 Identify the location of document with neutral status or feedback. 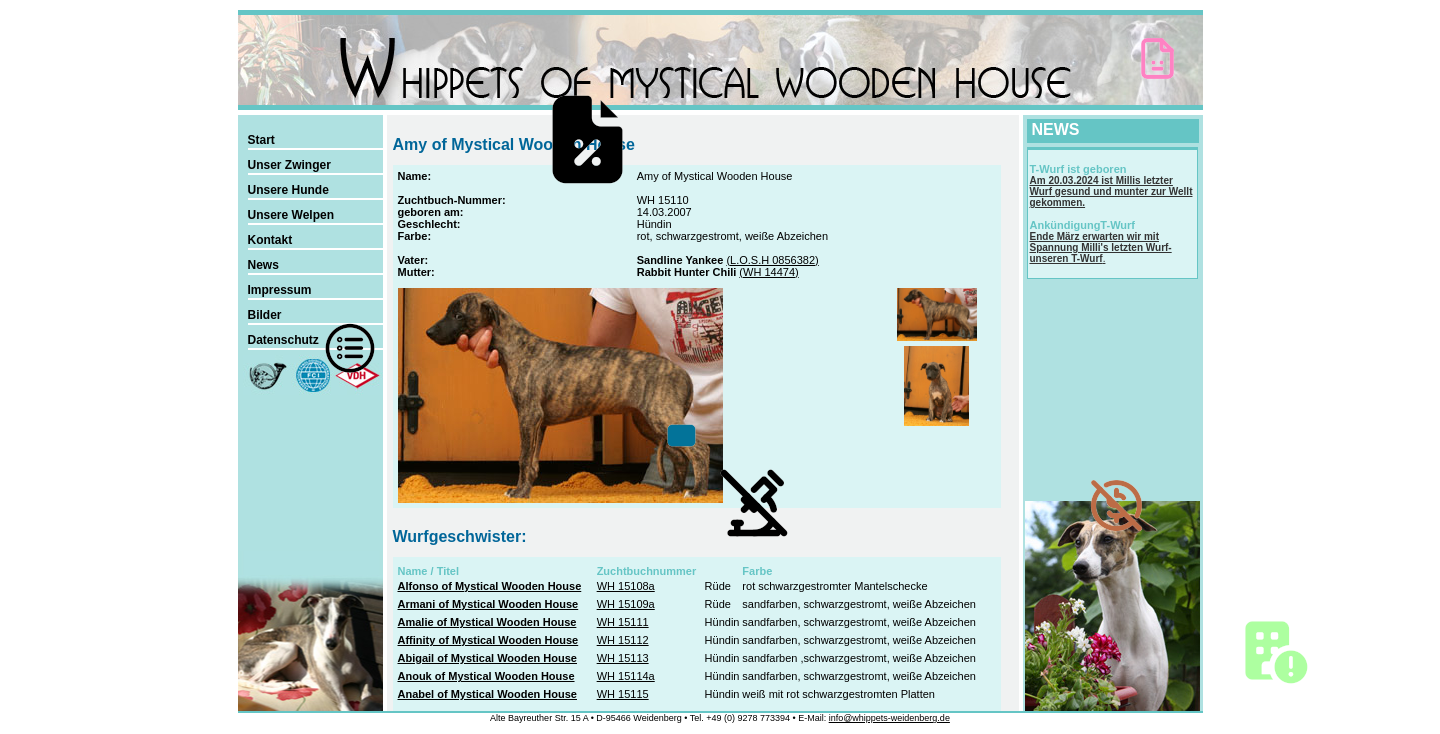
(1157, 58).